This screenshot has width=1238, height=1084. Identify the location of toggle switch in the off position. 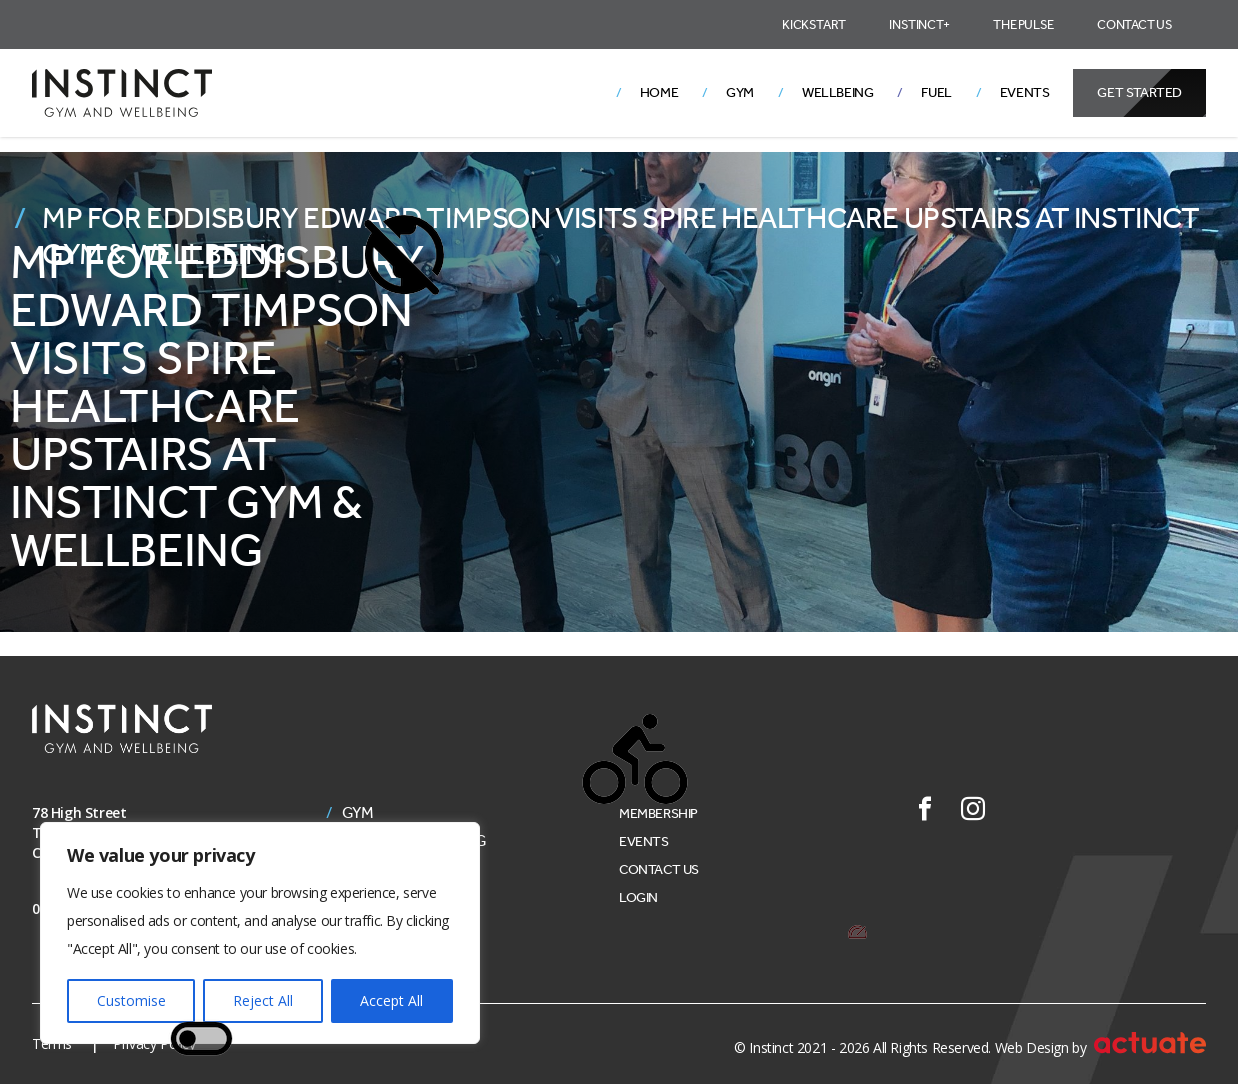
(201, 1038).